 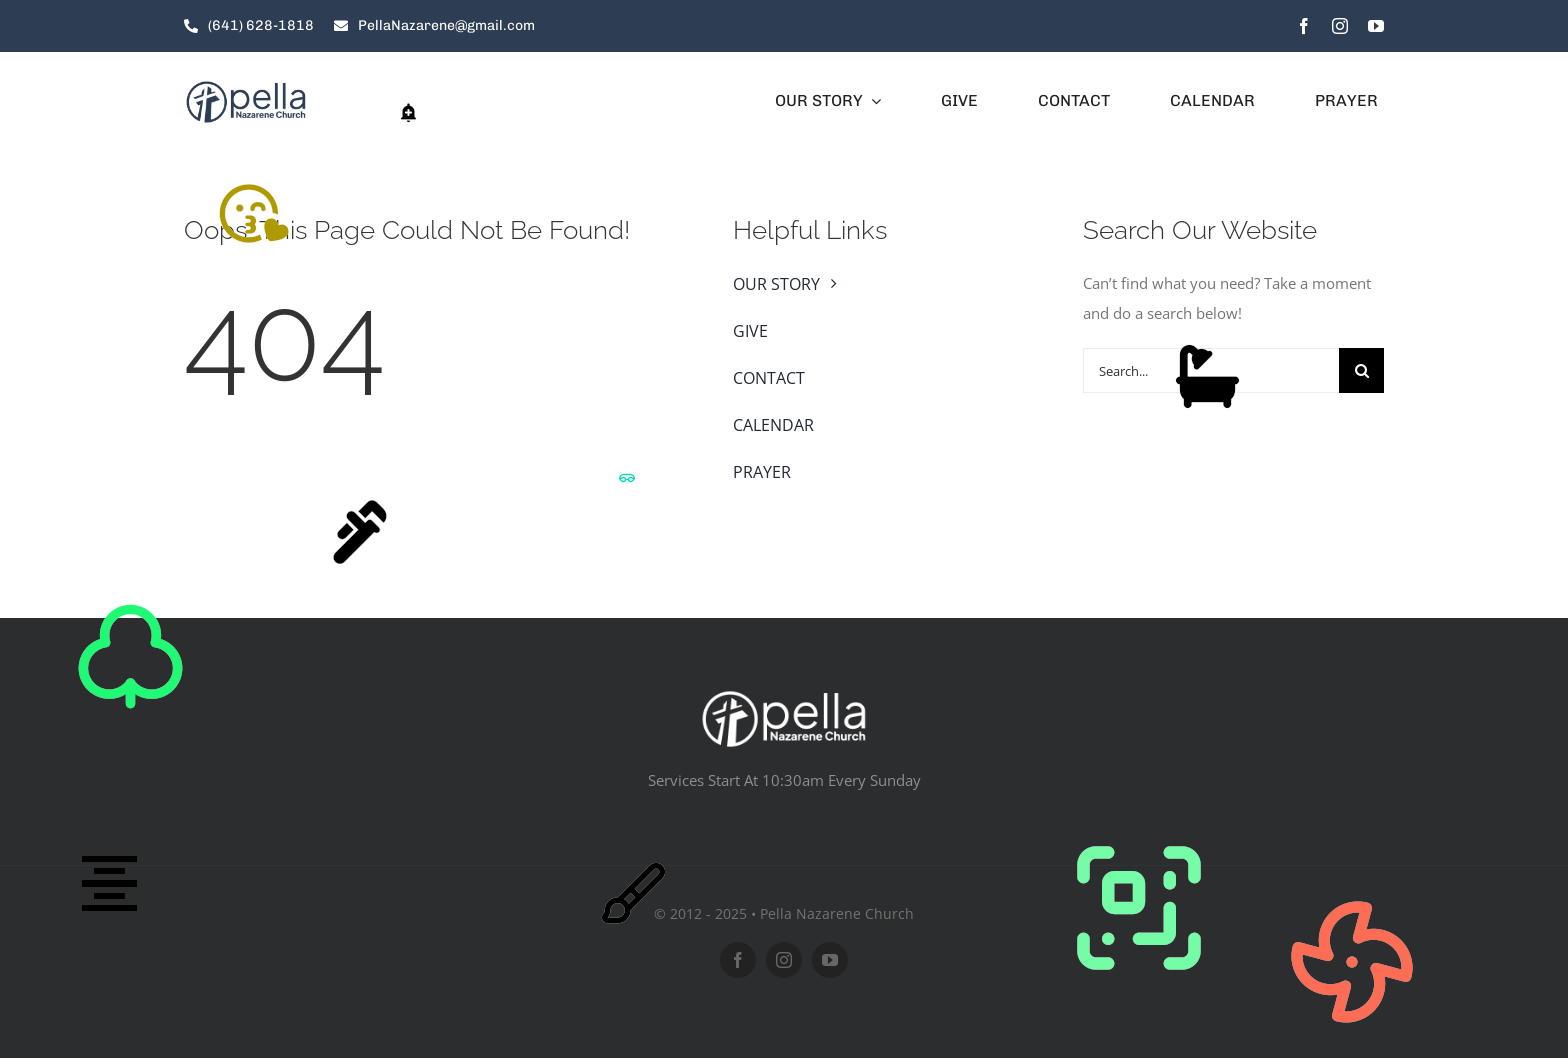 What do you see at coordinates (1352, 962) in the screenshot?
I see `adjust fan or ventilation settings` at bounding box center [1352, 962].